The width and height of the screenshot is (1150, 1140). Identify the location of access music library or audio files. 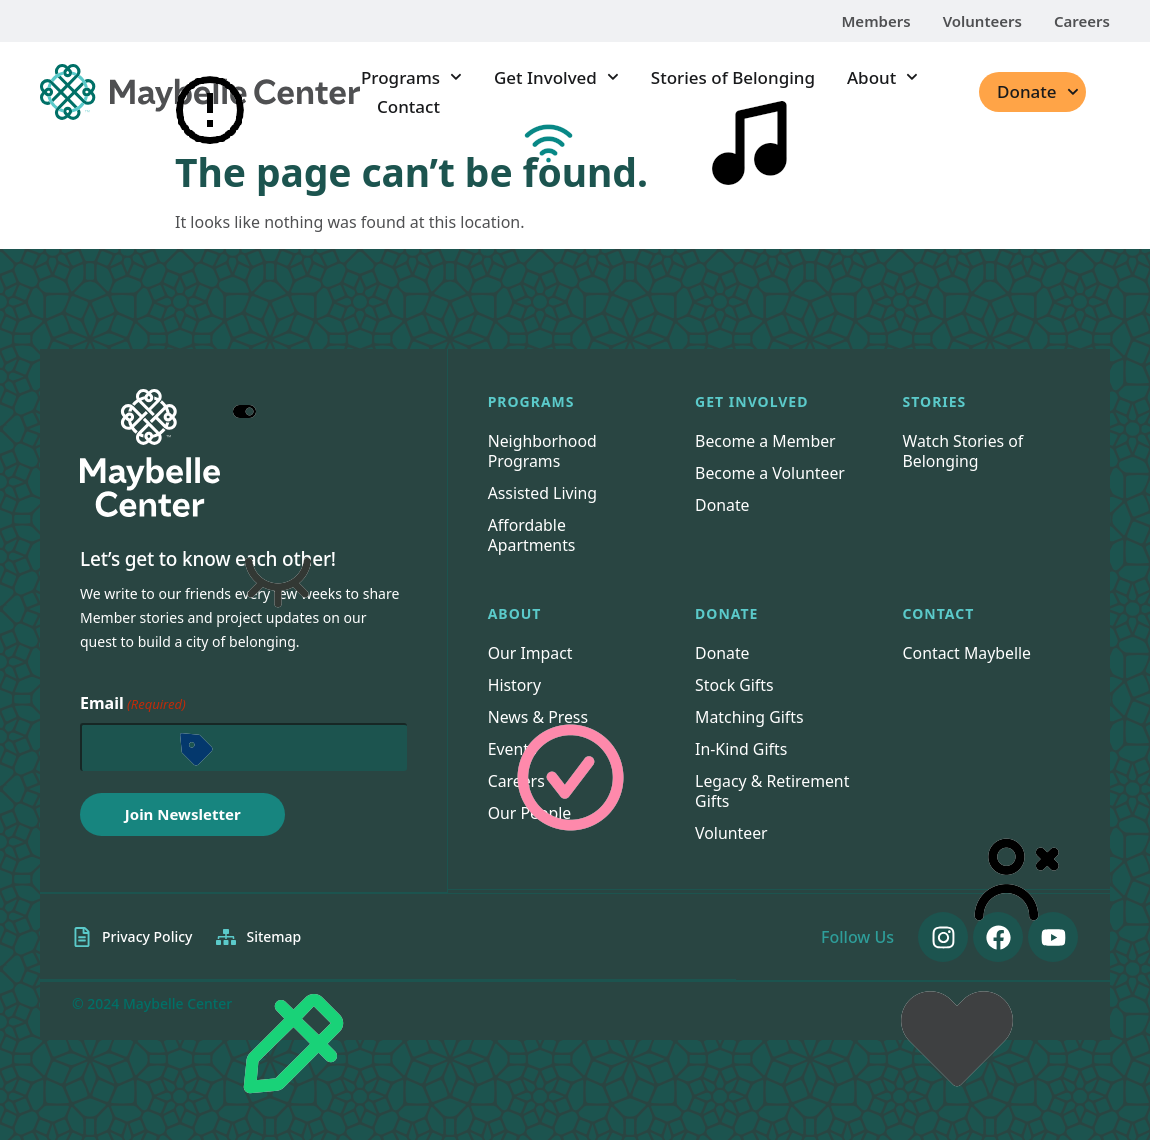
(754, 143).